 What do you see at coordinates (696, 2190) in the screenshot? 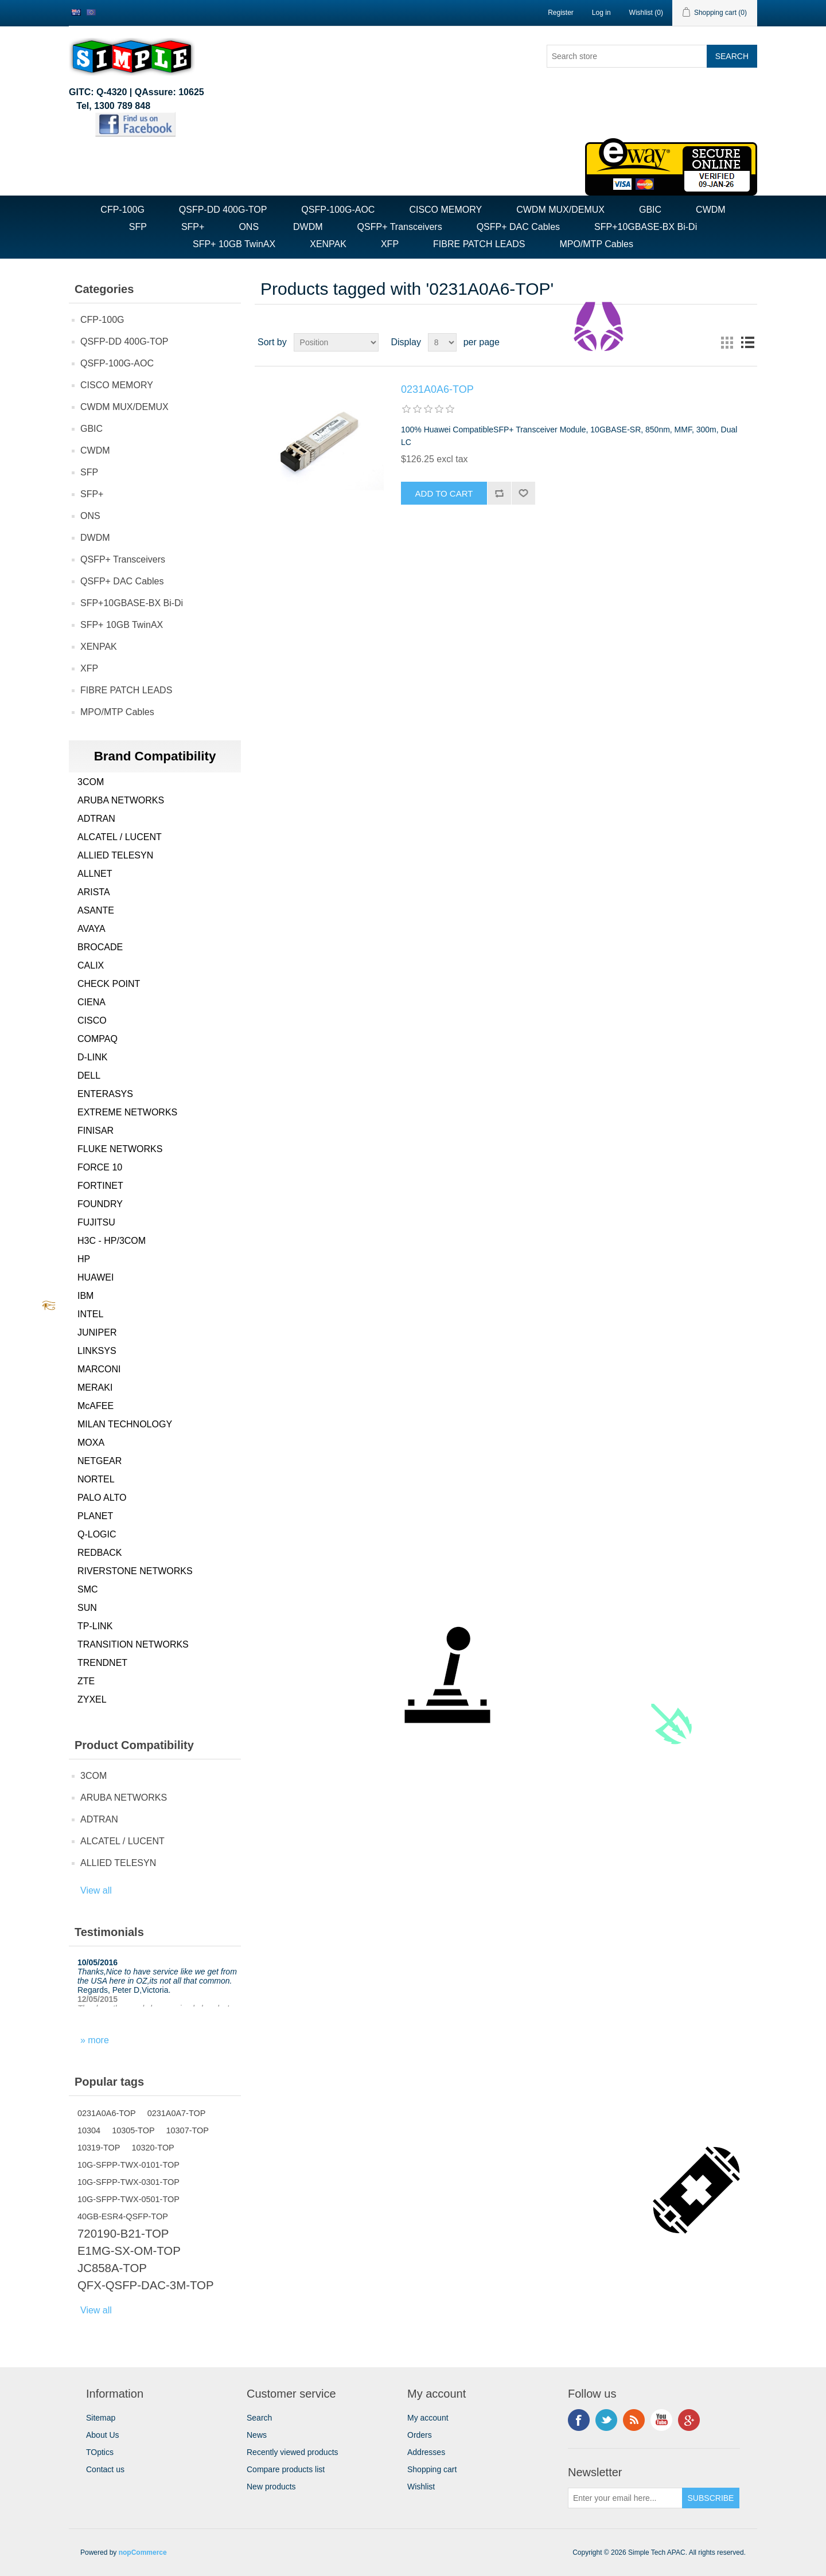
I see `use a health potion or healing item` at bounding box center [696, 2190].